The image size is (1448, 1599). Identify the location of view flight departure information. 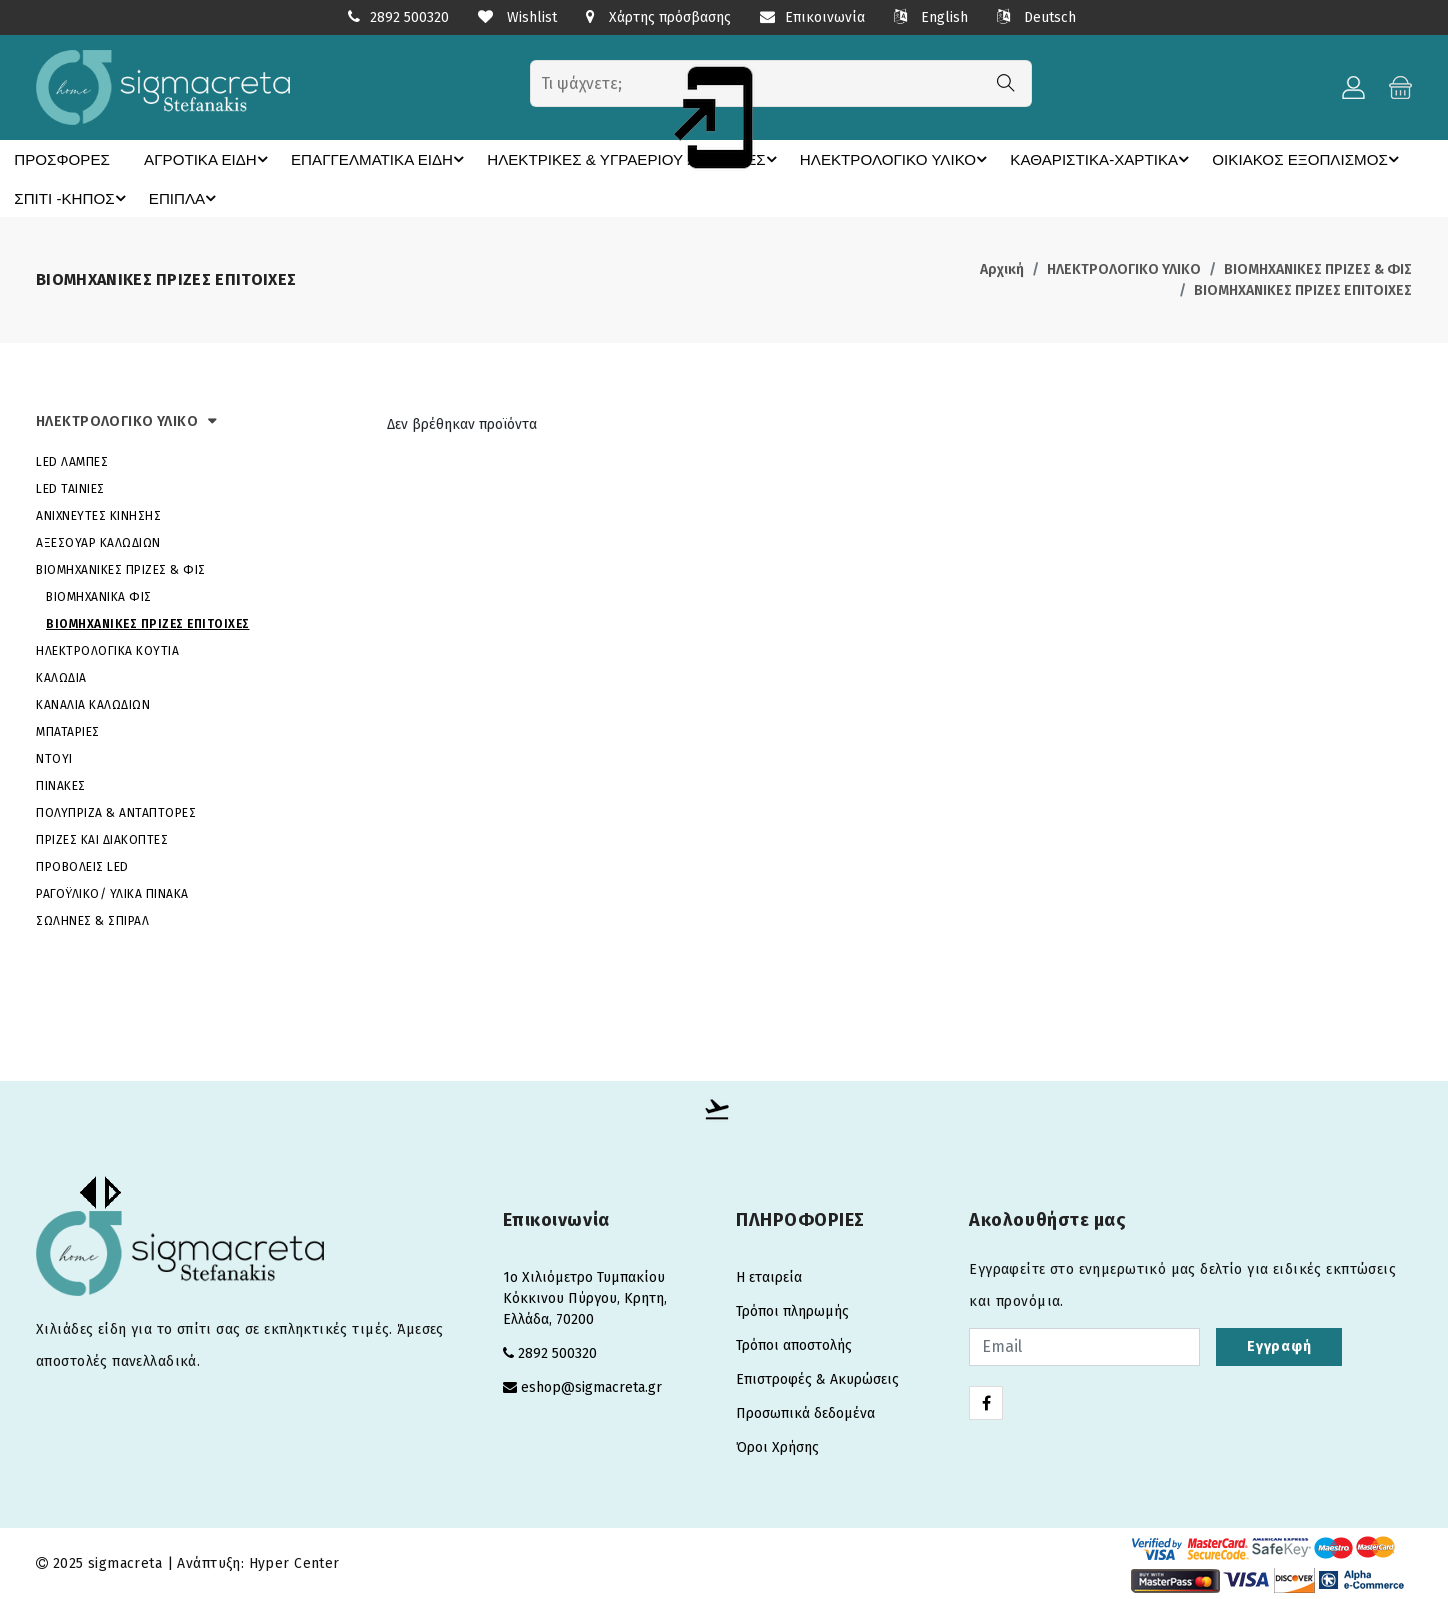
(717, 1109).